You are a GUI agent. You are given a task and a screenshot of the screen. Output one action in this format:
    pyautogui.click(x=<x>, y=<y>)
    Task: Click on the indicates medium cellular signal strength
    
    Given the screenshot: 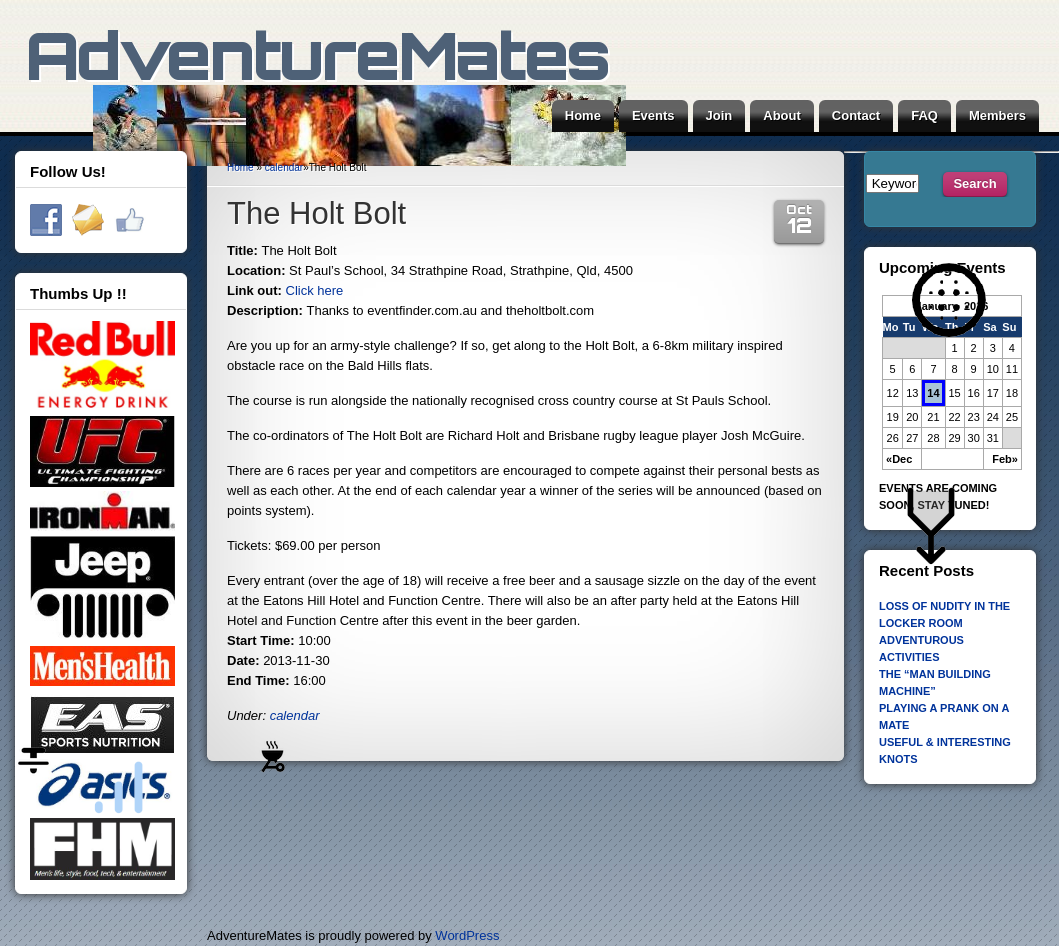 What is the action you would take?
    pyautogui.click(x=142, y=773)
    